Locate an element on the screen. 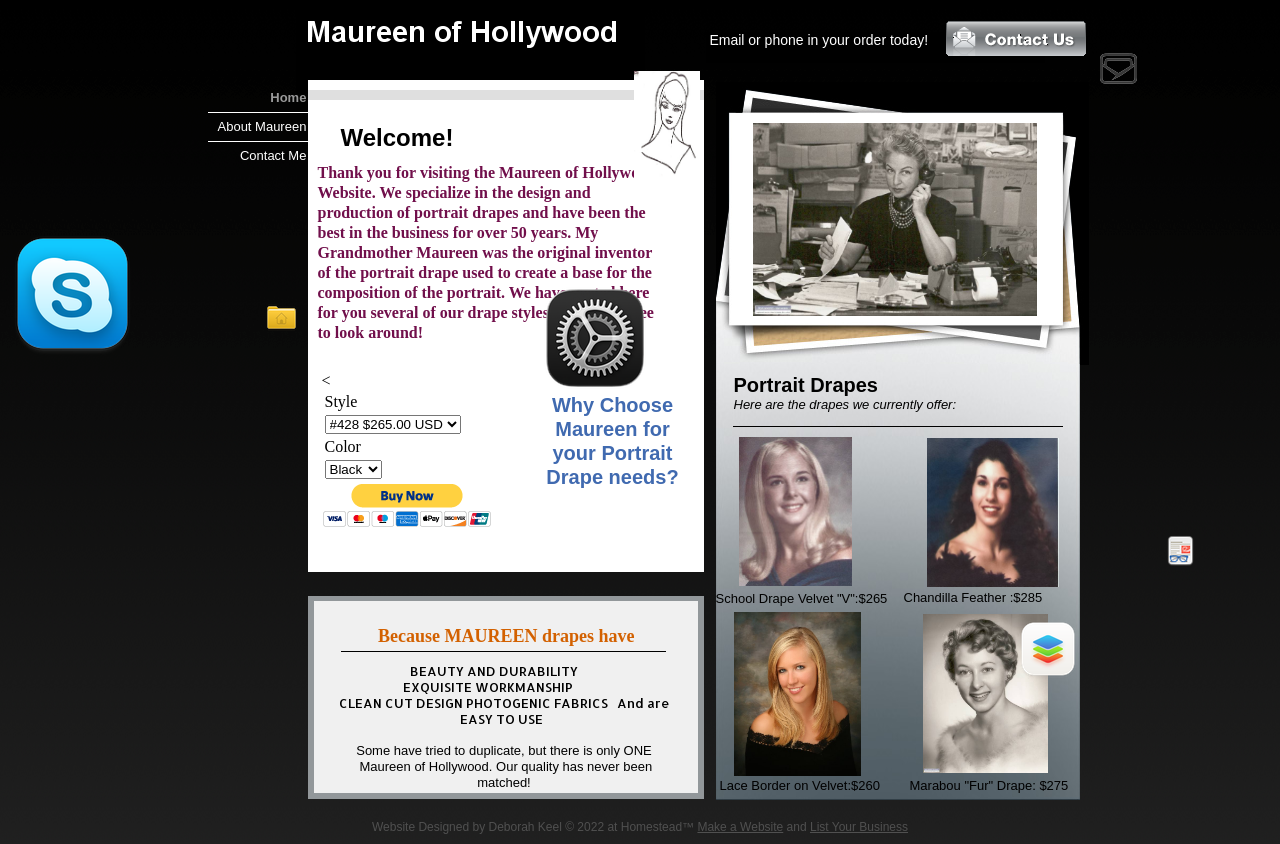 The height and width of the screenshot is (844, 1280). open the mail app is located at coordinates (1118, 67).